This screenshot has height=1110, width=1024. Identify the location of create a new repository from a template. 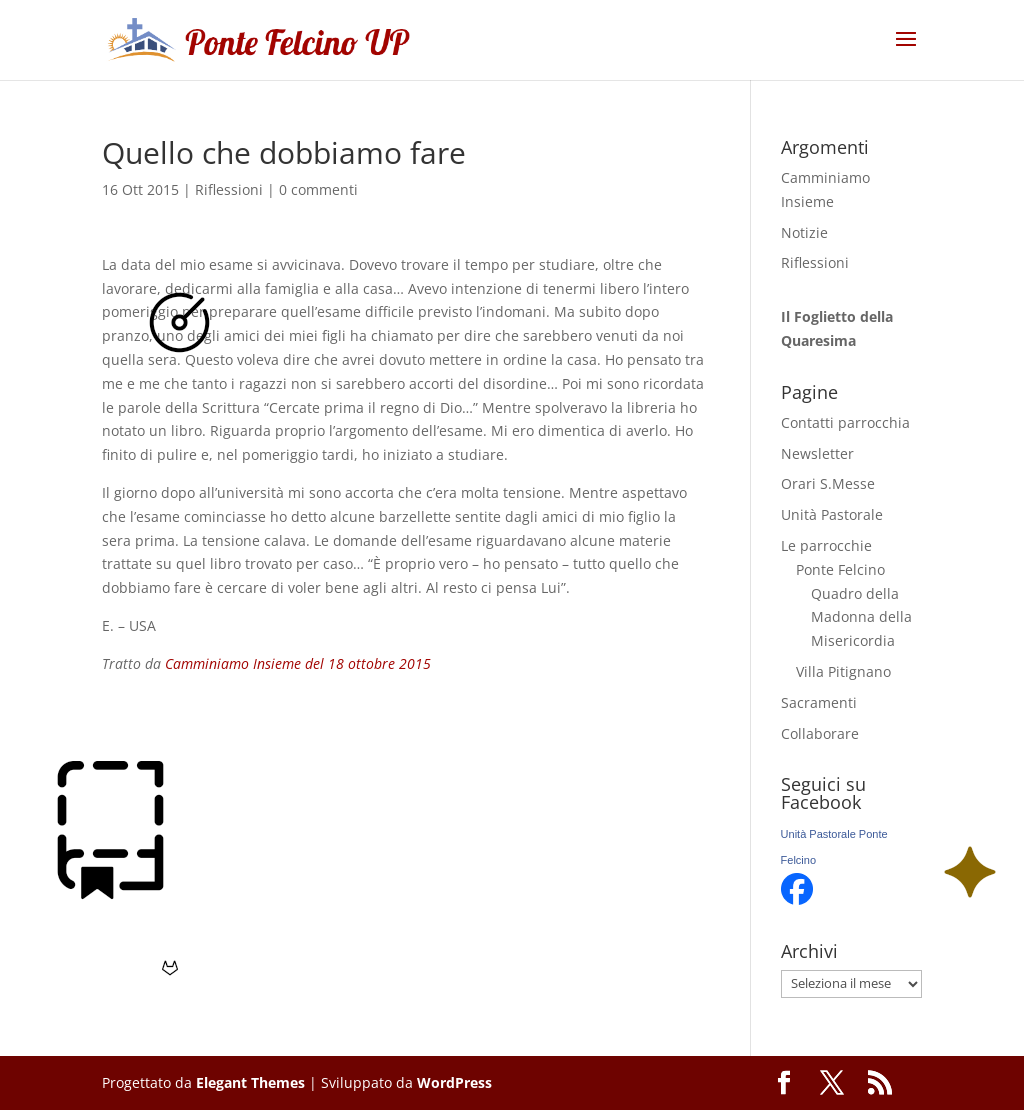
(110, 831).